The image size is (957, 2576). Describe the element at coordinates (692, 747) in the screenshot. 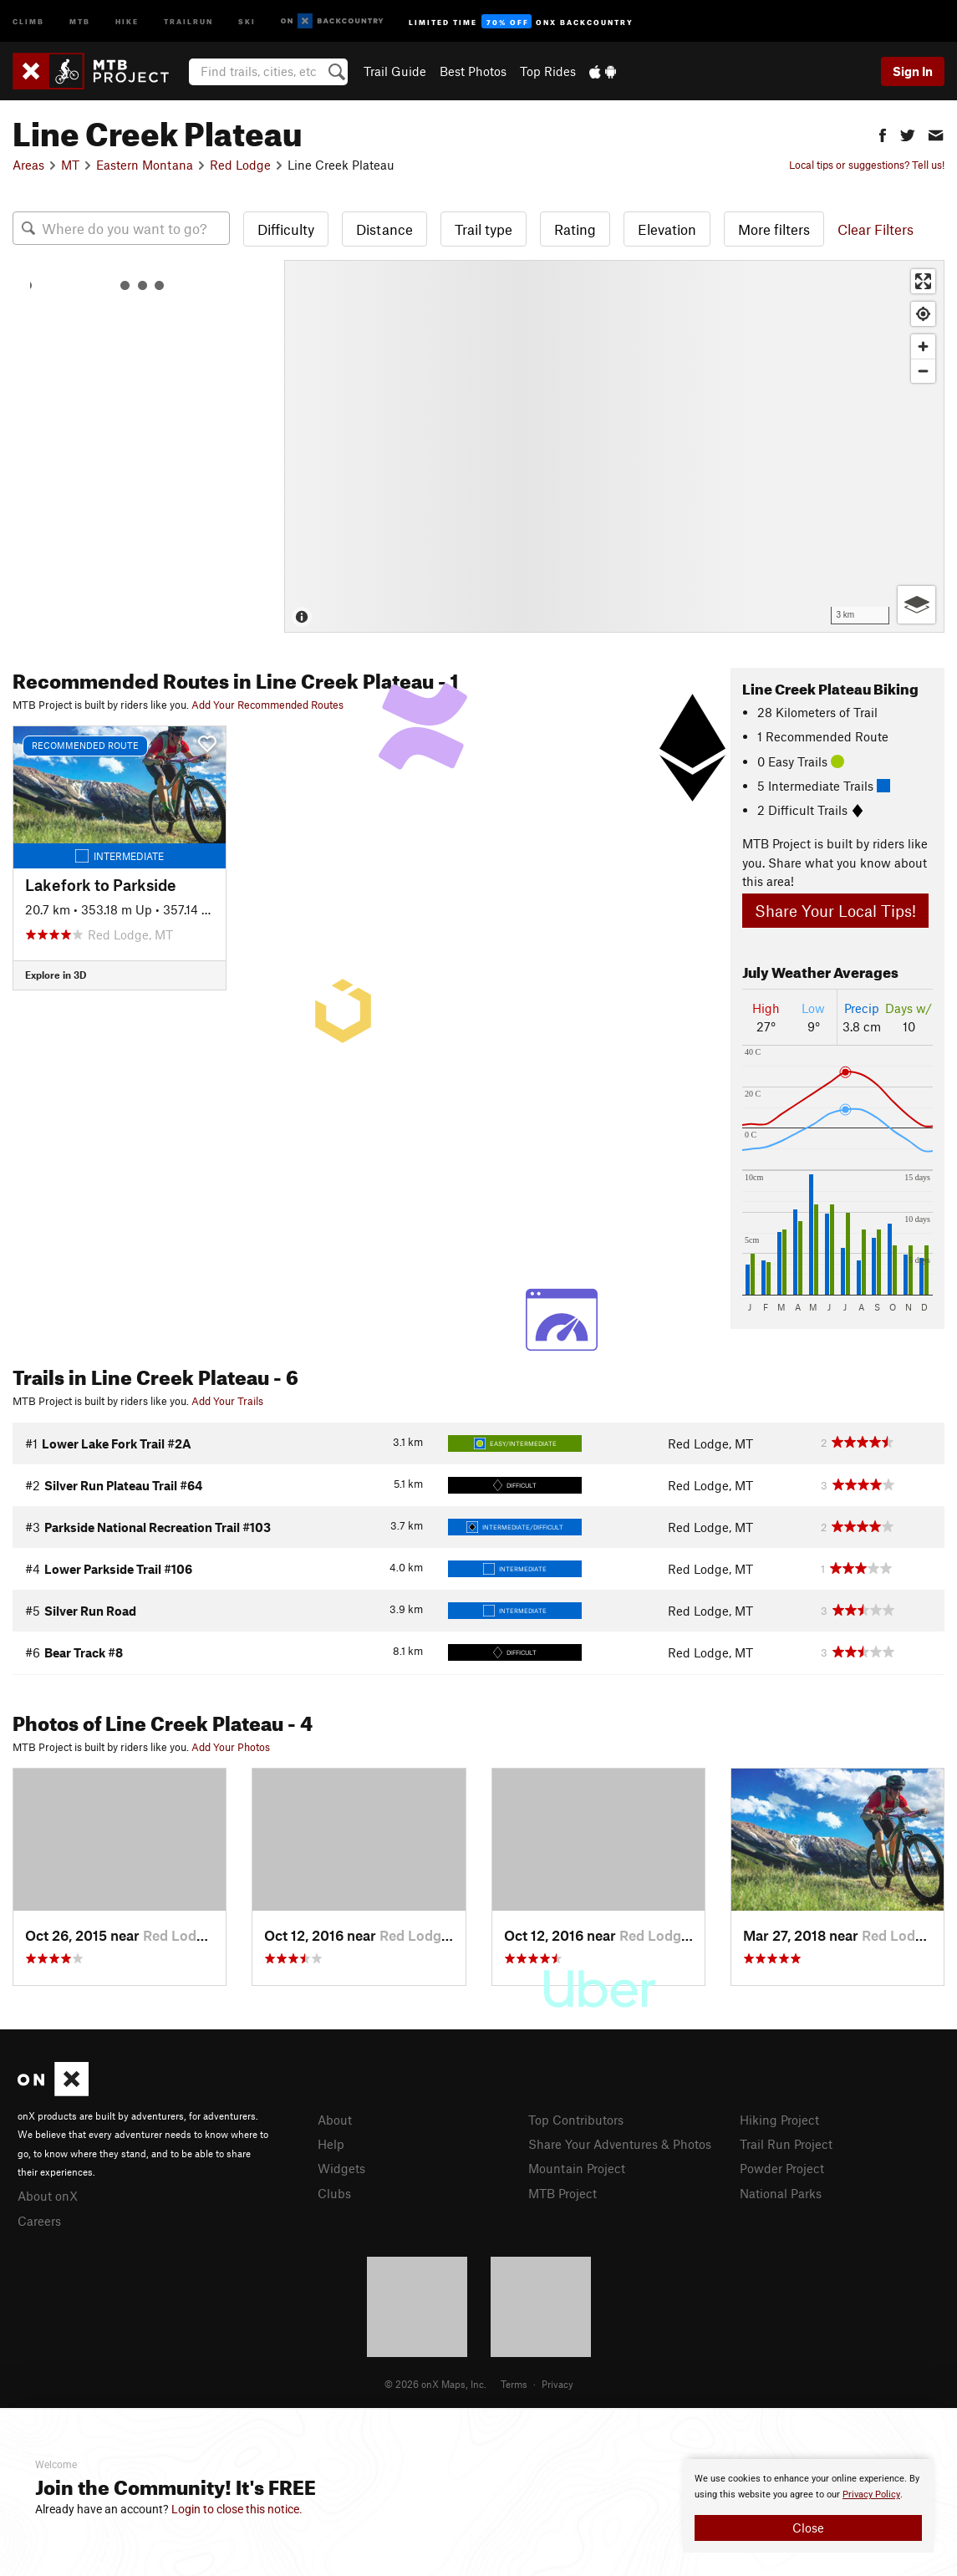

I see `Ethereum cryptocurrency logo` at that location.